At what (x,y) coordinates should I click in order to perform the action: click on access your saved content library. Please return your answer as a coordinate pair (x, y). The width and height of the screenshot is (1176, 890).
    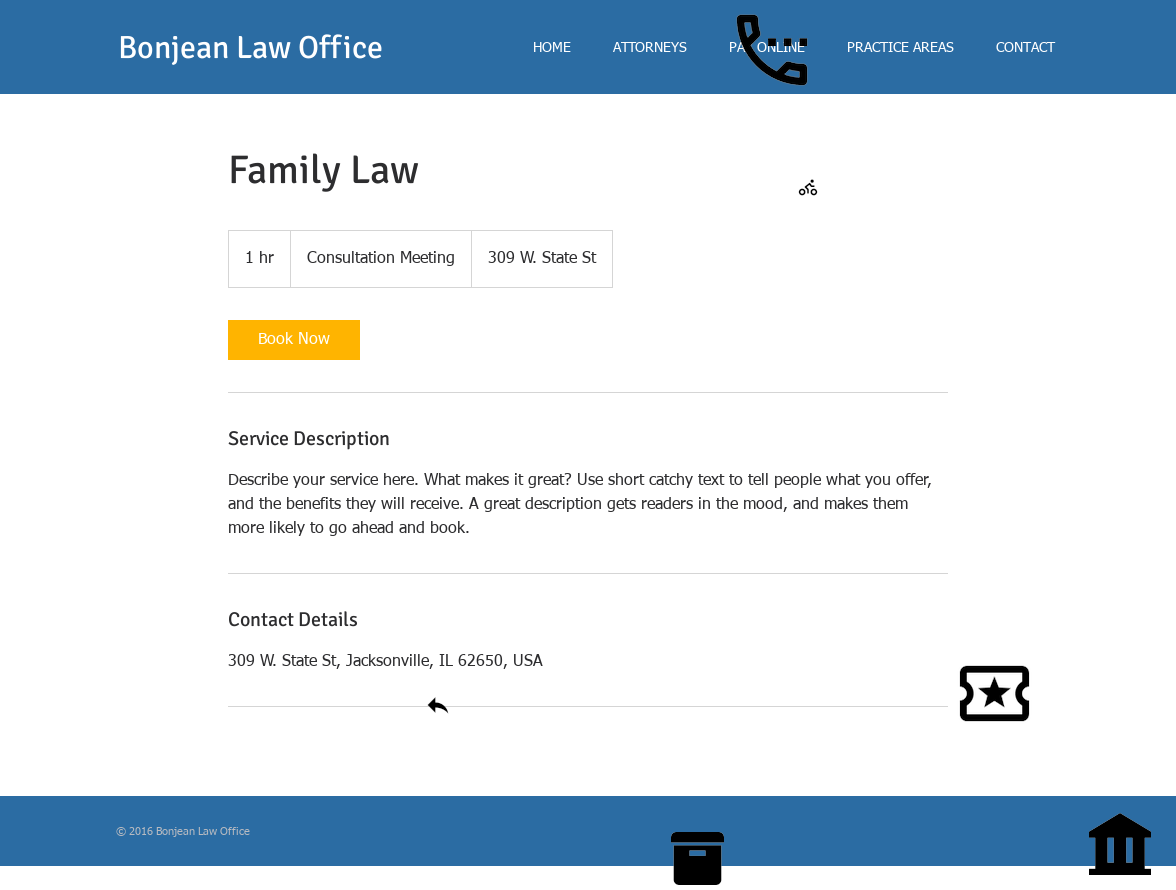
    Looking at the image, I should click on (1120, 844).